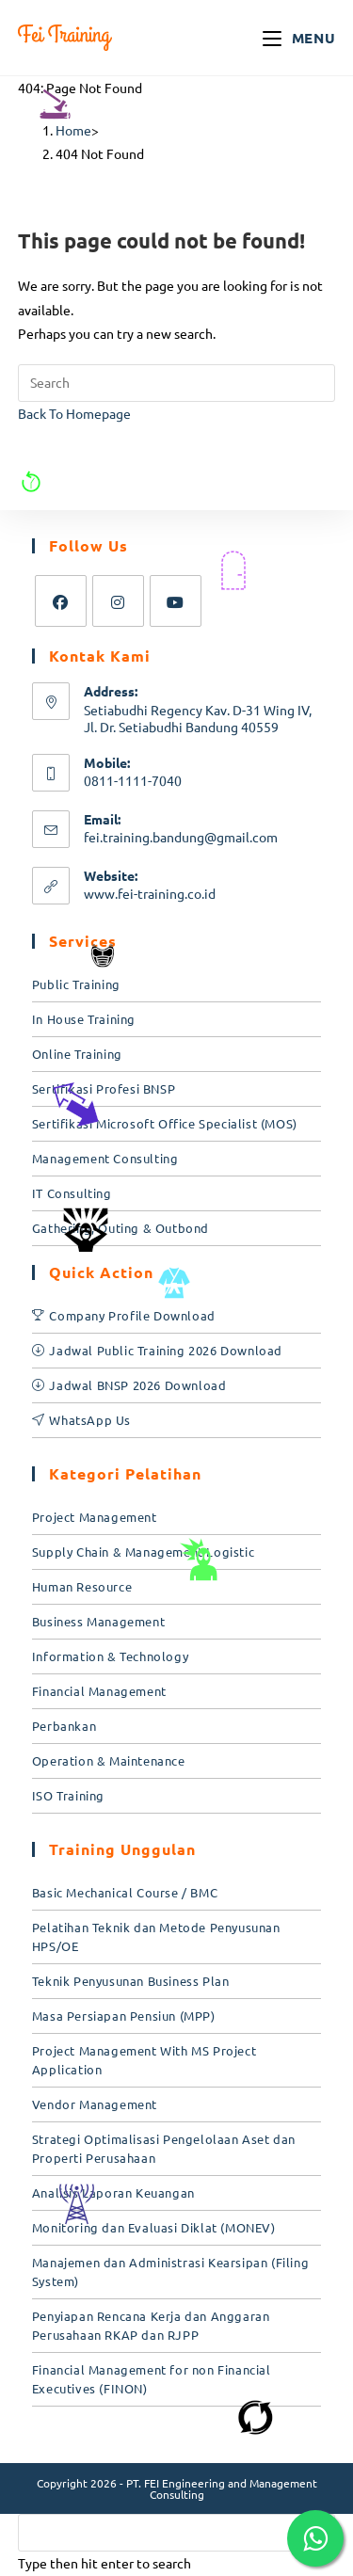 Image resolution: width=353 pixels, height=2576 pixels. Describe the element at coordinates (174, 1283) in the screenshot. I see `select traditional Japanese clothing item` at that location.